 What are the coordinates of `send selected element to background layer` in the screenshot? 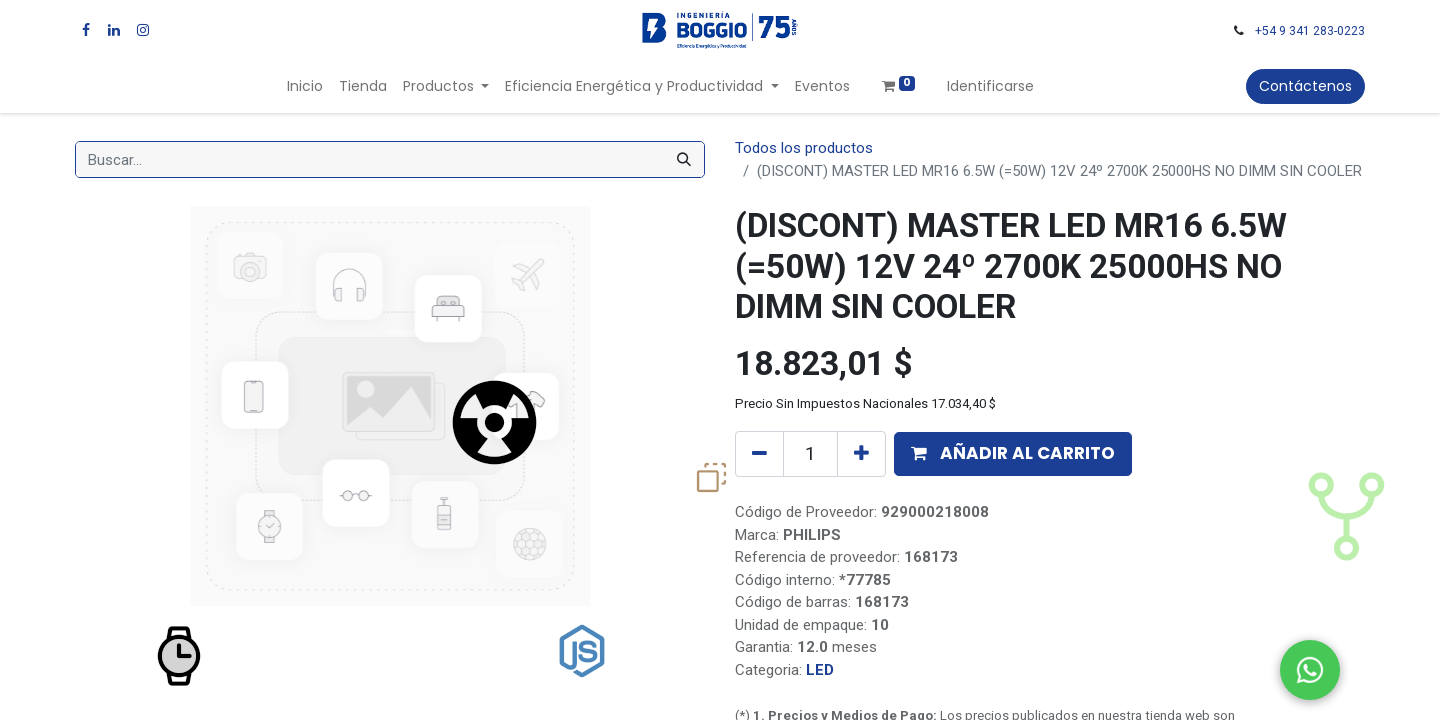 It's located at (711, 477).